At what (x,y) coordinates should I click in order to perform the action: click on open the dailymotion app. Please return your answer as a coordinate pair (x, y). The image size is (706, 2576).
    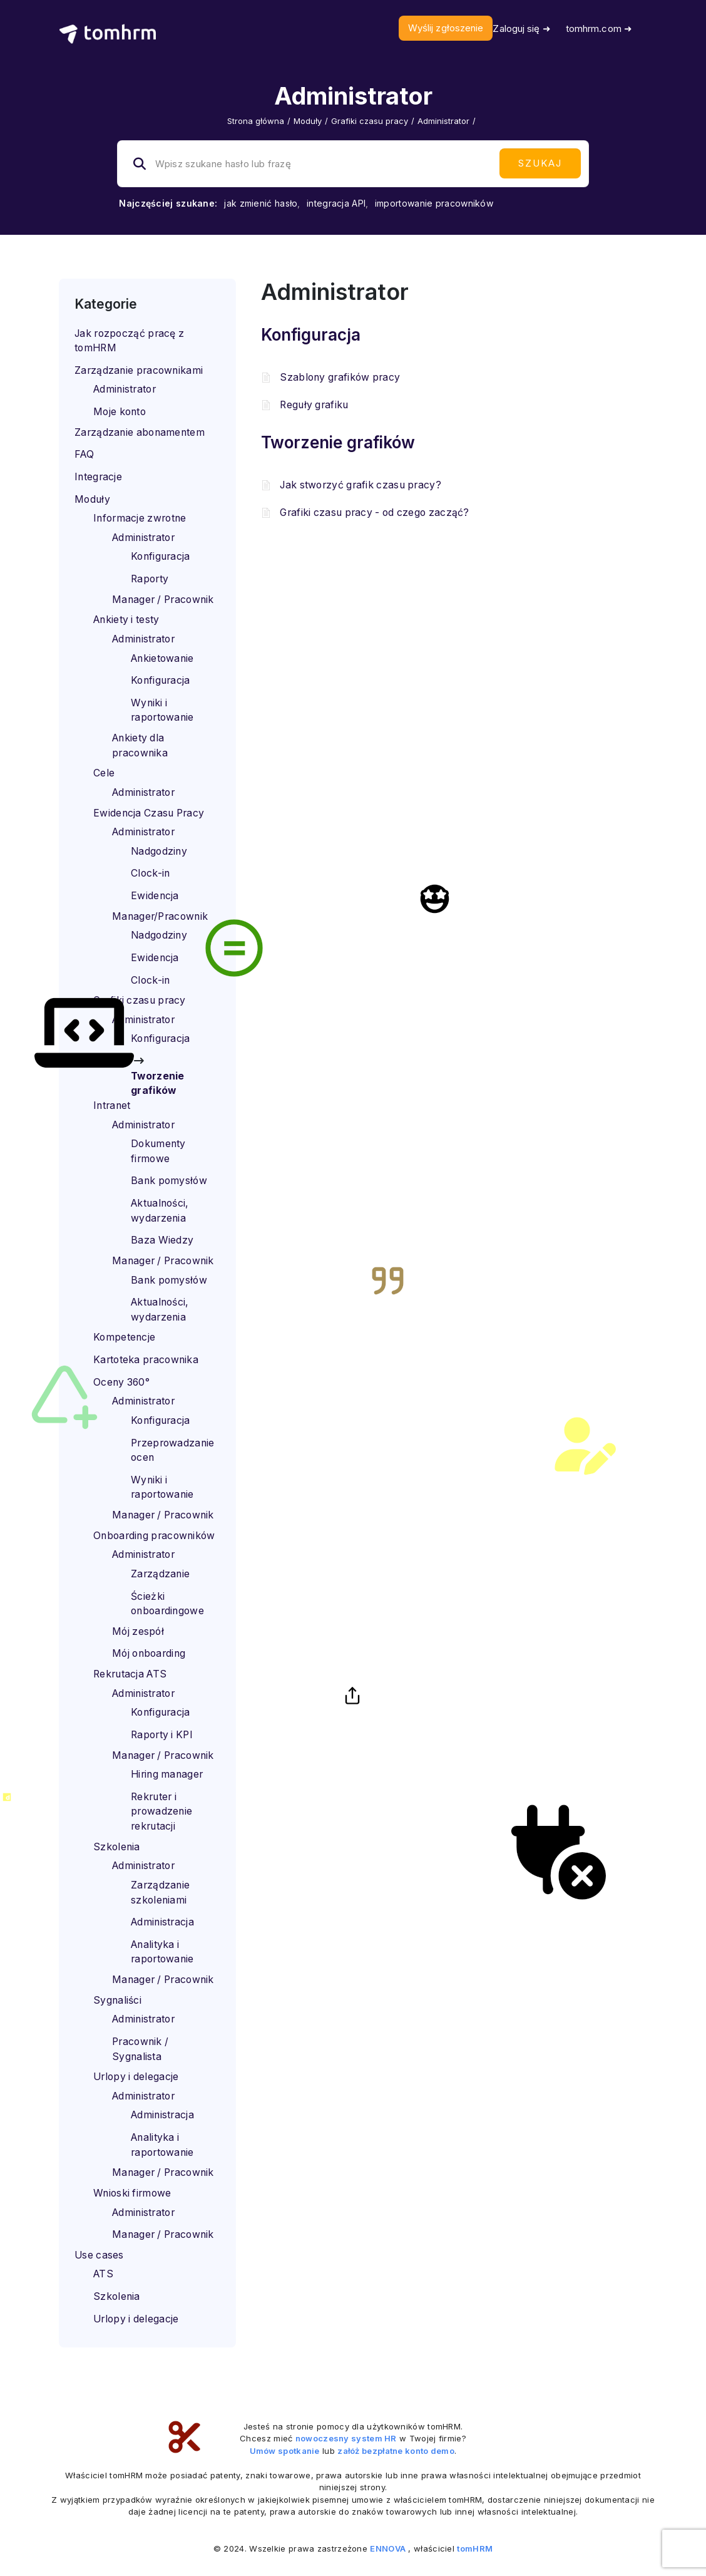
    Looking at the image, I should click on (7, 1797).